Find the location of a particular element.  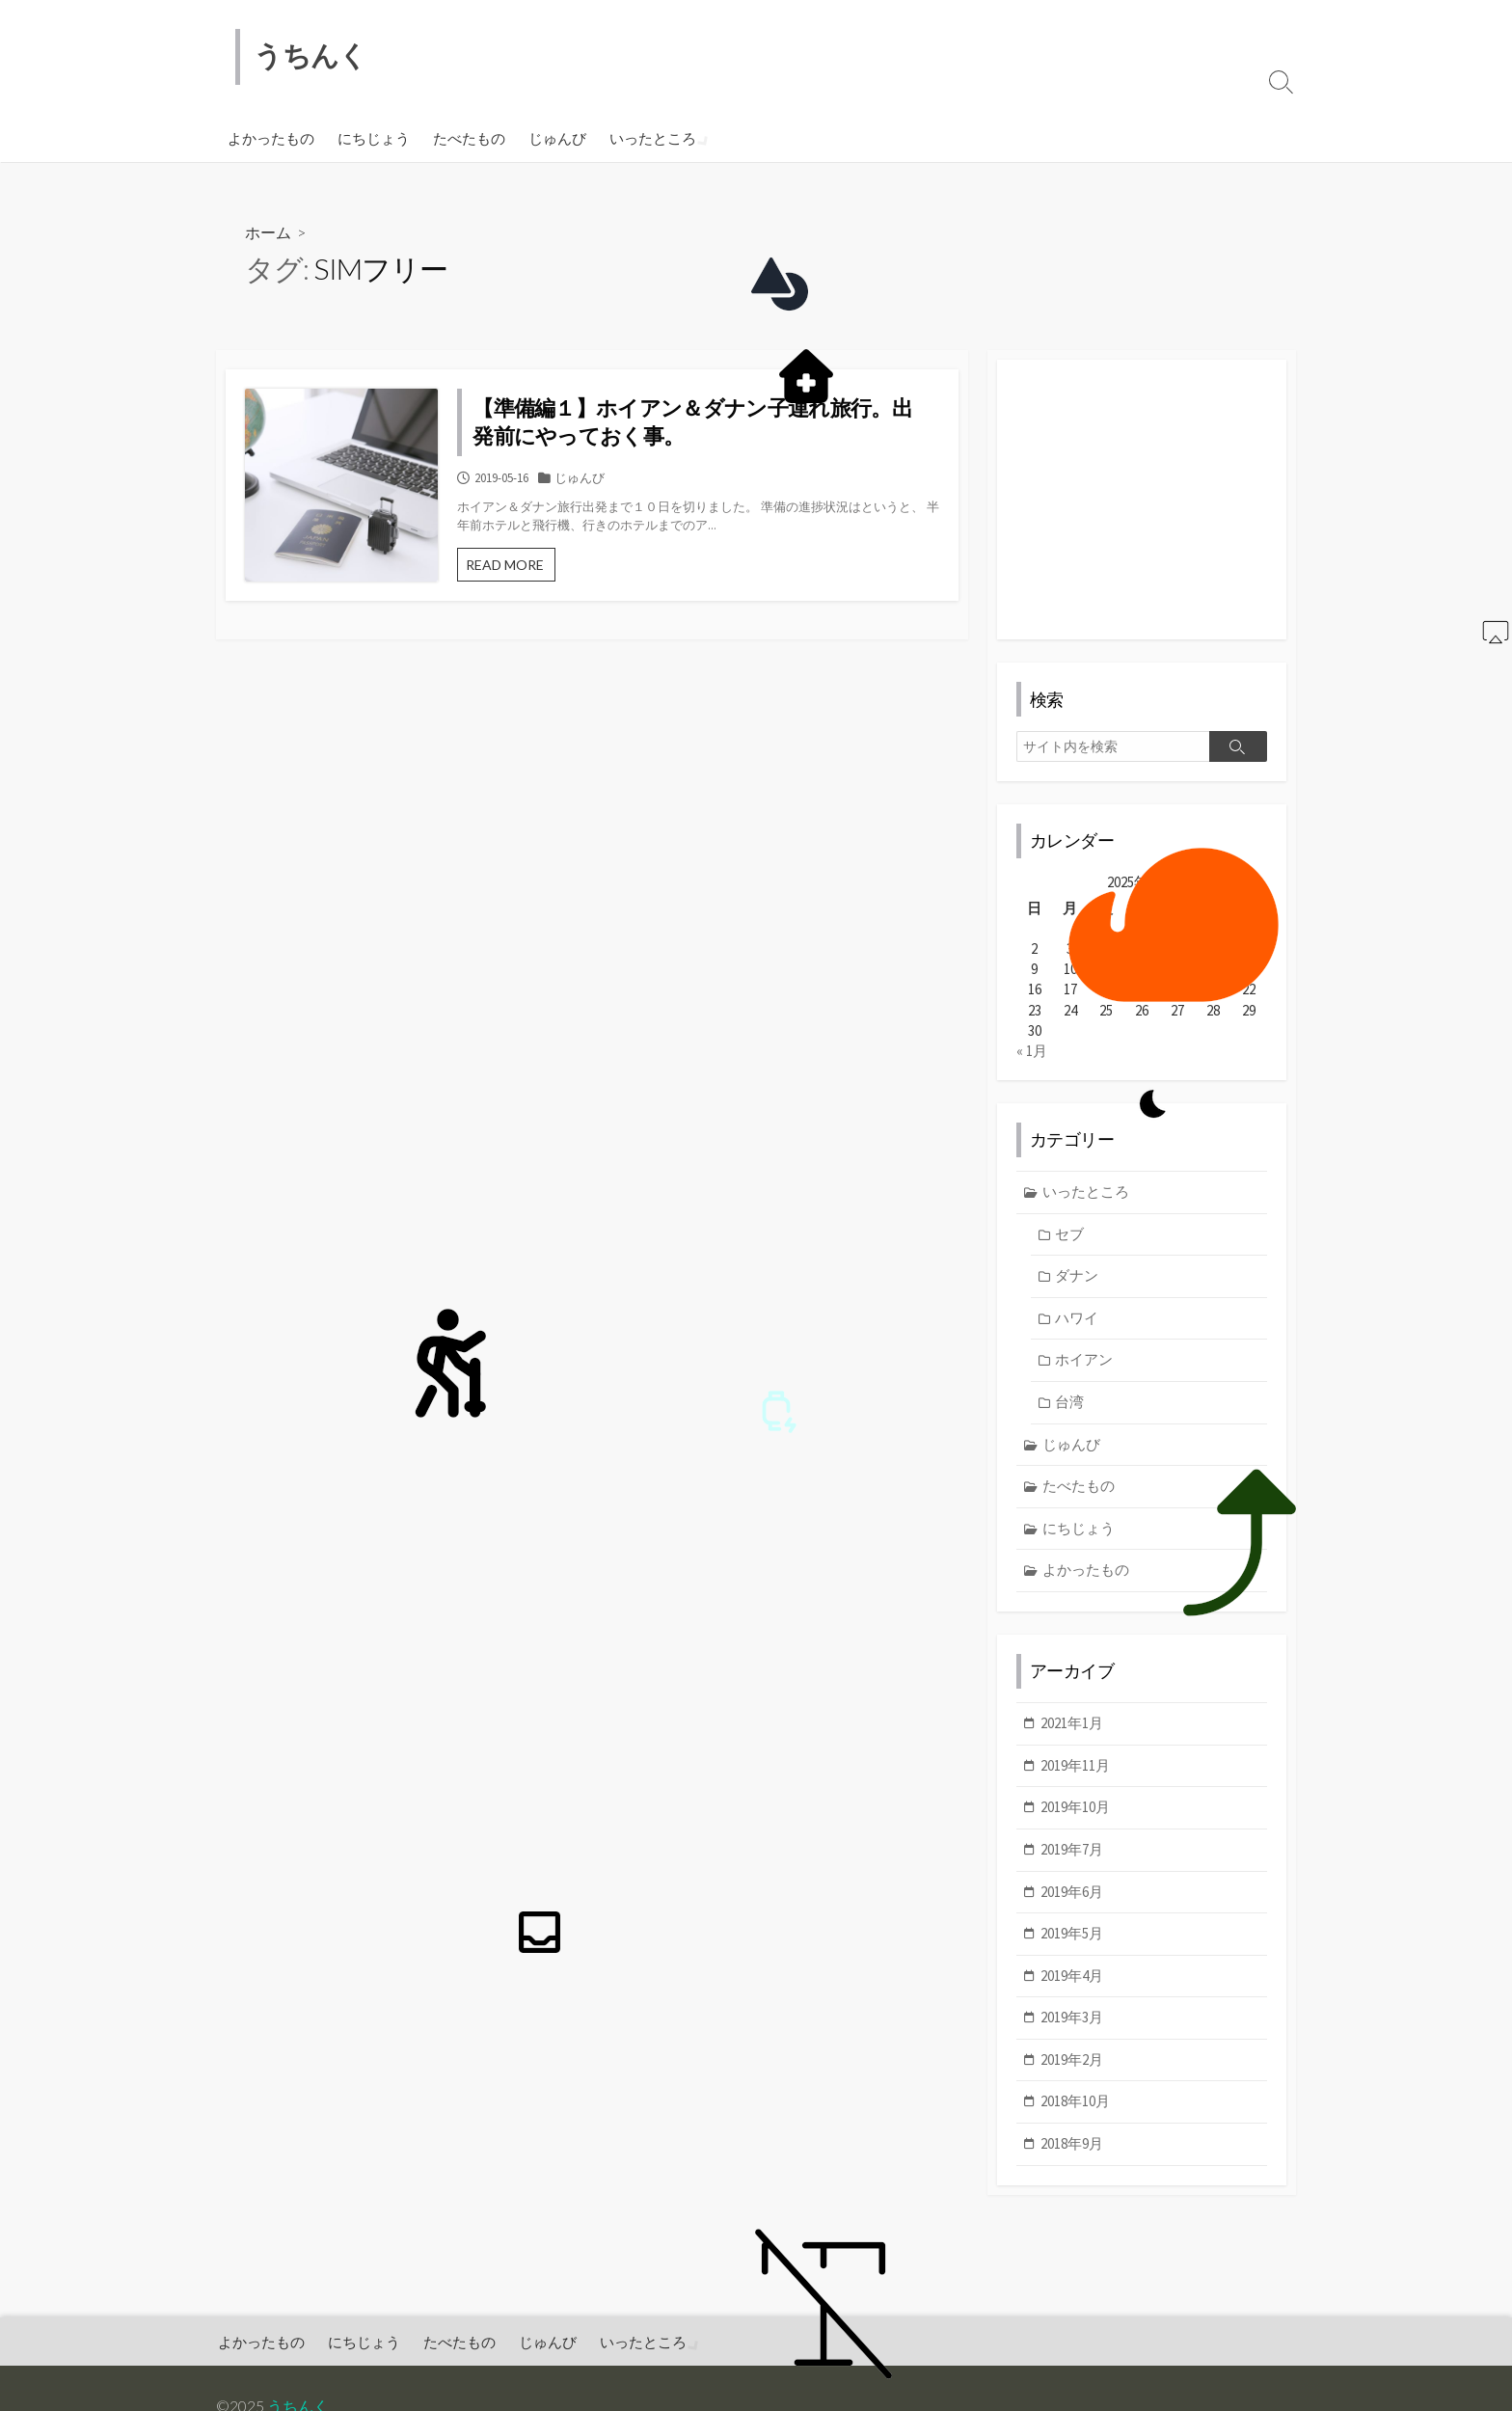

stream content to an external display is located at coordinates (1496, 632).